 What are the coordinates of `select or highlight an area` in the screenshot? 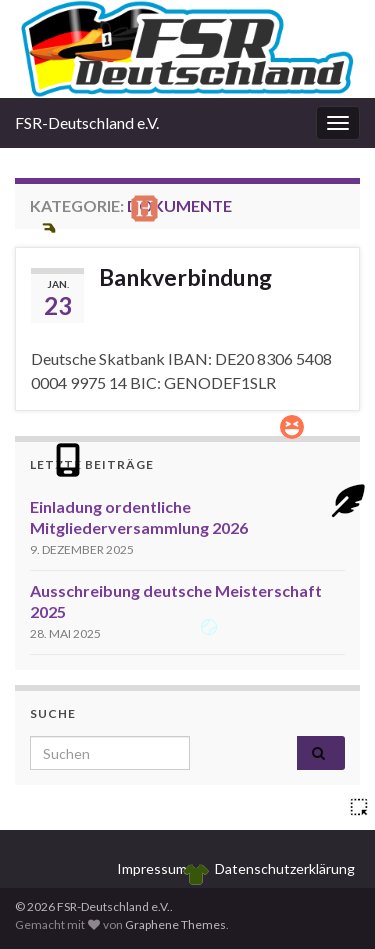 It's located at (359, 807).